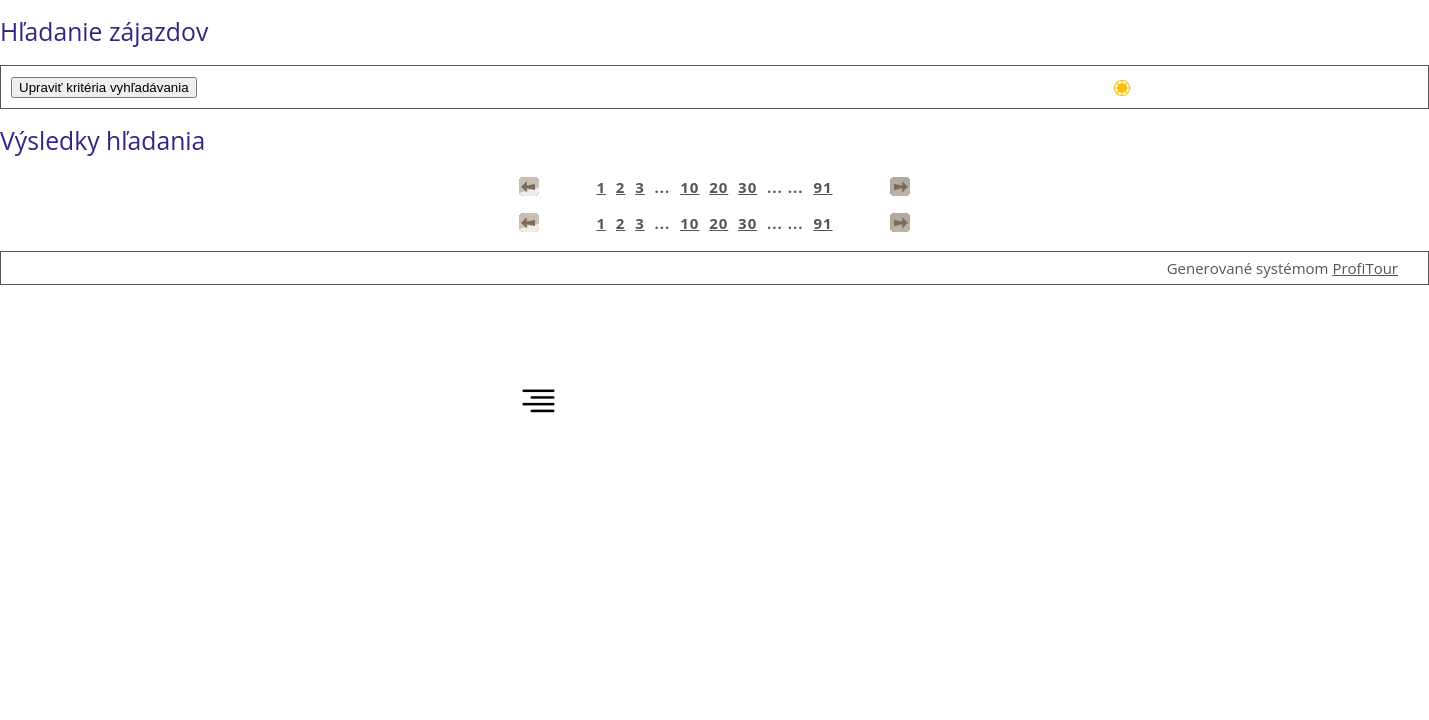 This screenshot has width=1429, height=720. Describe the element at coordinates (538, 401) in the screenshot. I see `align text to the right` at that location.